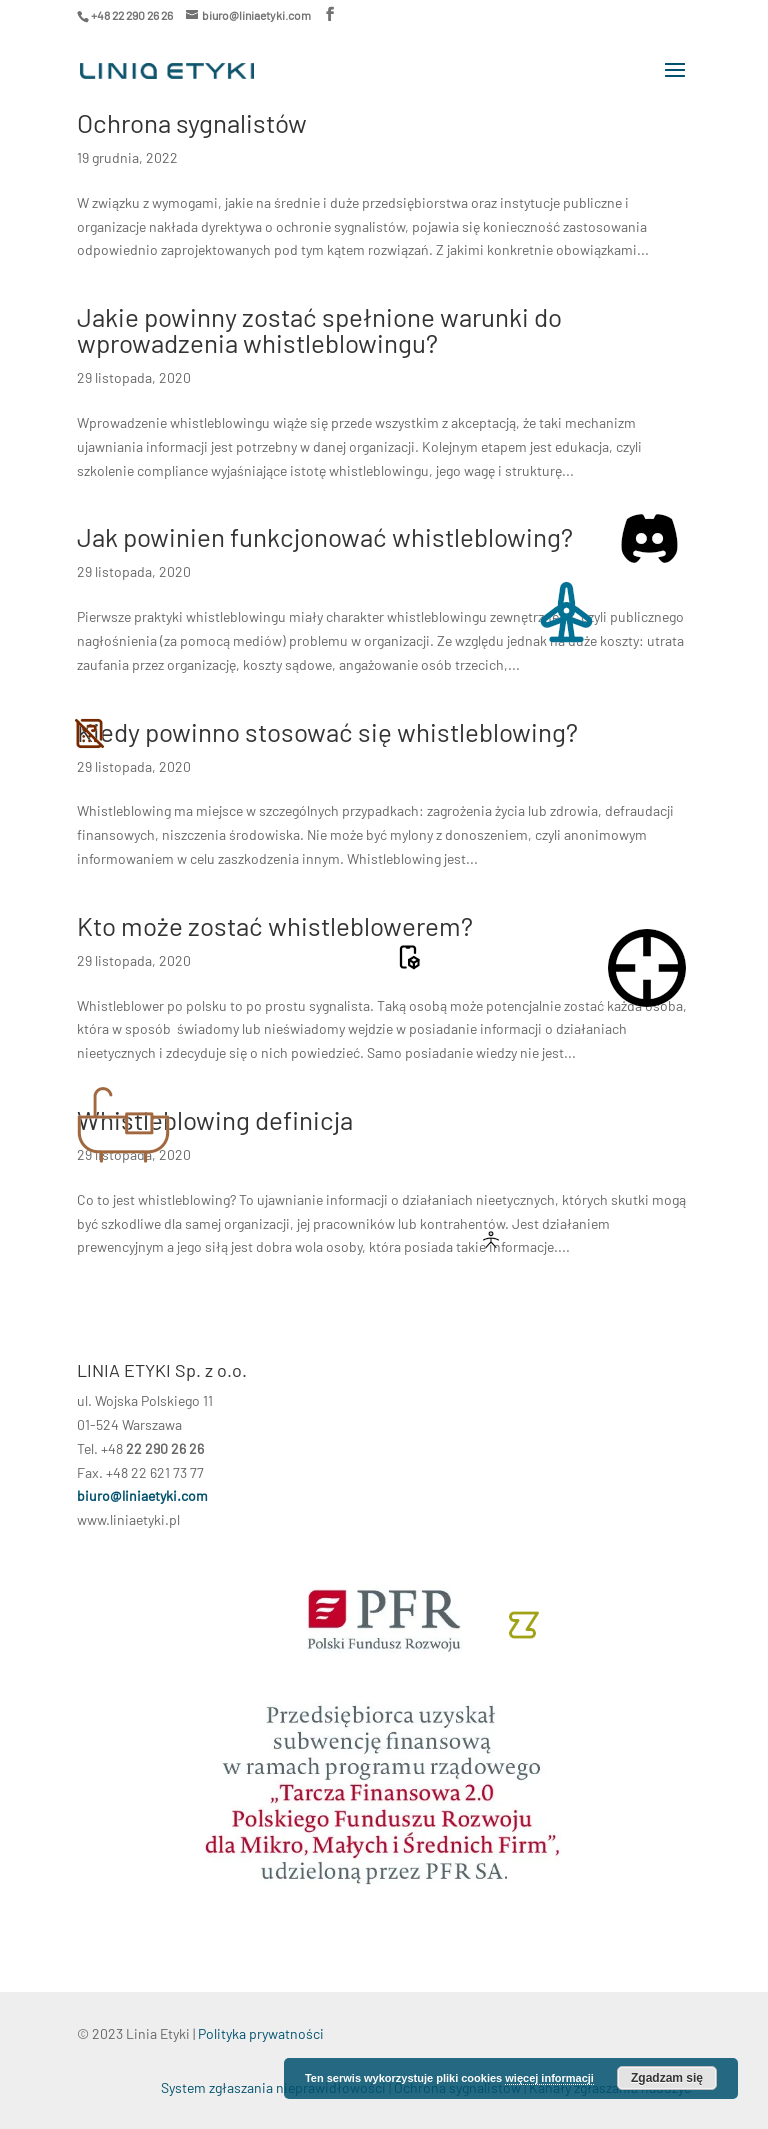 Image resolution: width=768 pixels, height=2129 pixels. What do you see at coordinates (524, 1625) in the screenshot?
I see `open zwift app` at bounding box center [524, 1625].